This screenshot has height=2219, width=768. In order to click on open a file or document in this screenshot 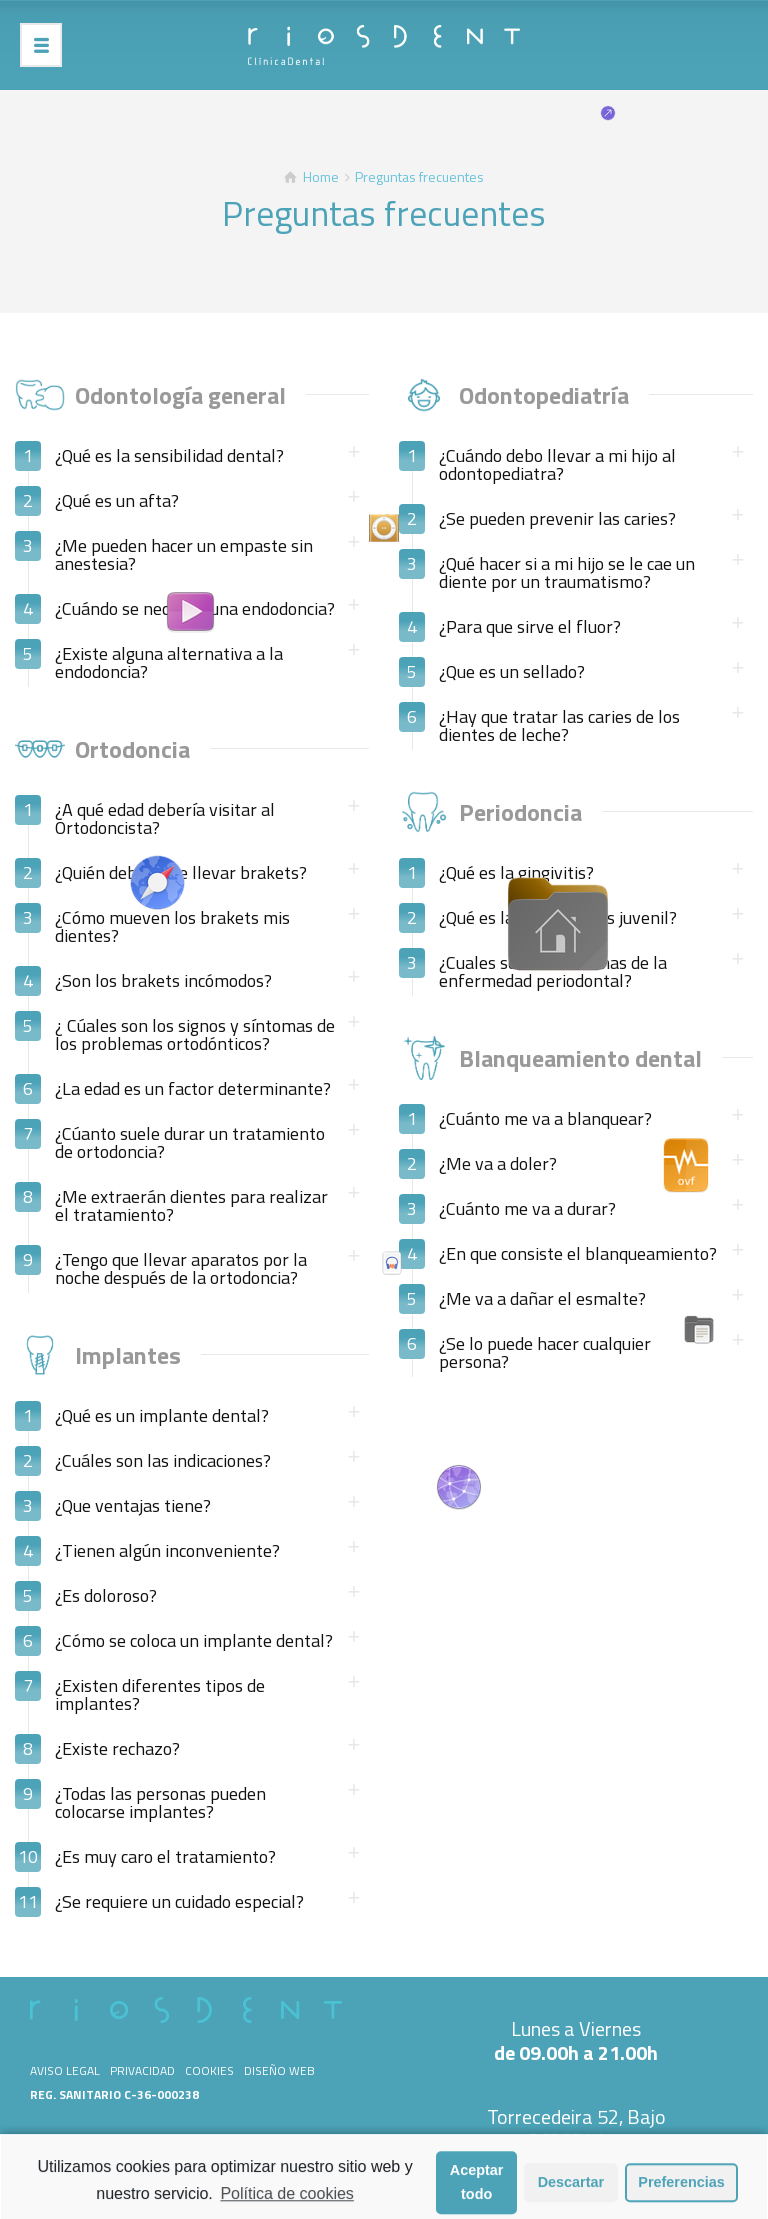, I will do `click(699, 1329)`.